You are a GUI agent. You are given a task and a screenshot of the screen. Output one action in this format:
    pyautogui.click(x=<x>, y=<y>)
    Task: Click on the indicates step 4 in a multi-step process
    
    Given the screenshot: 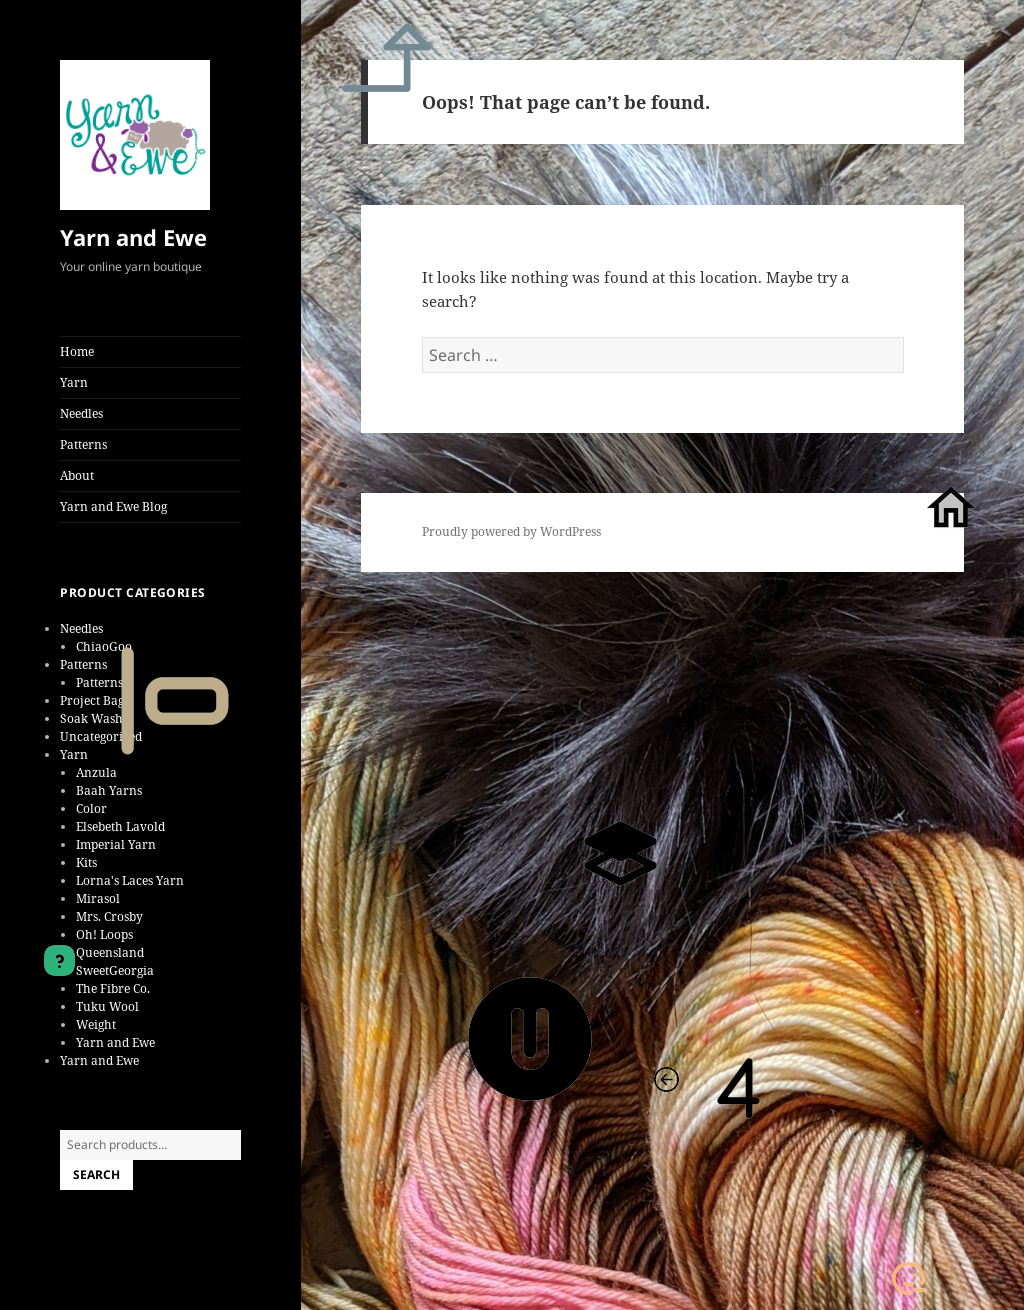 What is the action you would take?
    pyautogui.click(x=738, y=1086)
    